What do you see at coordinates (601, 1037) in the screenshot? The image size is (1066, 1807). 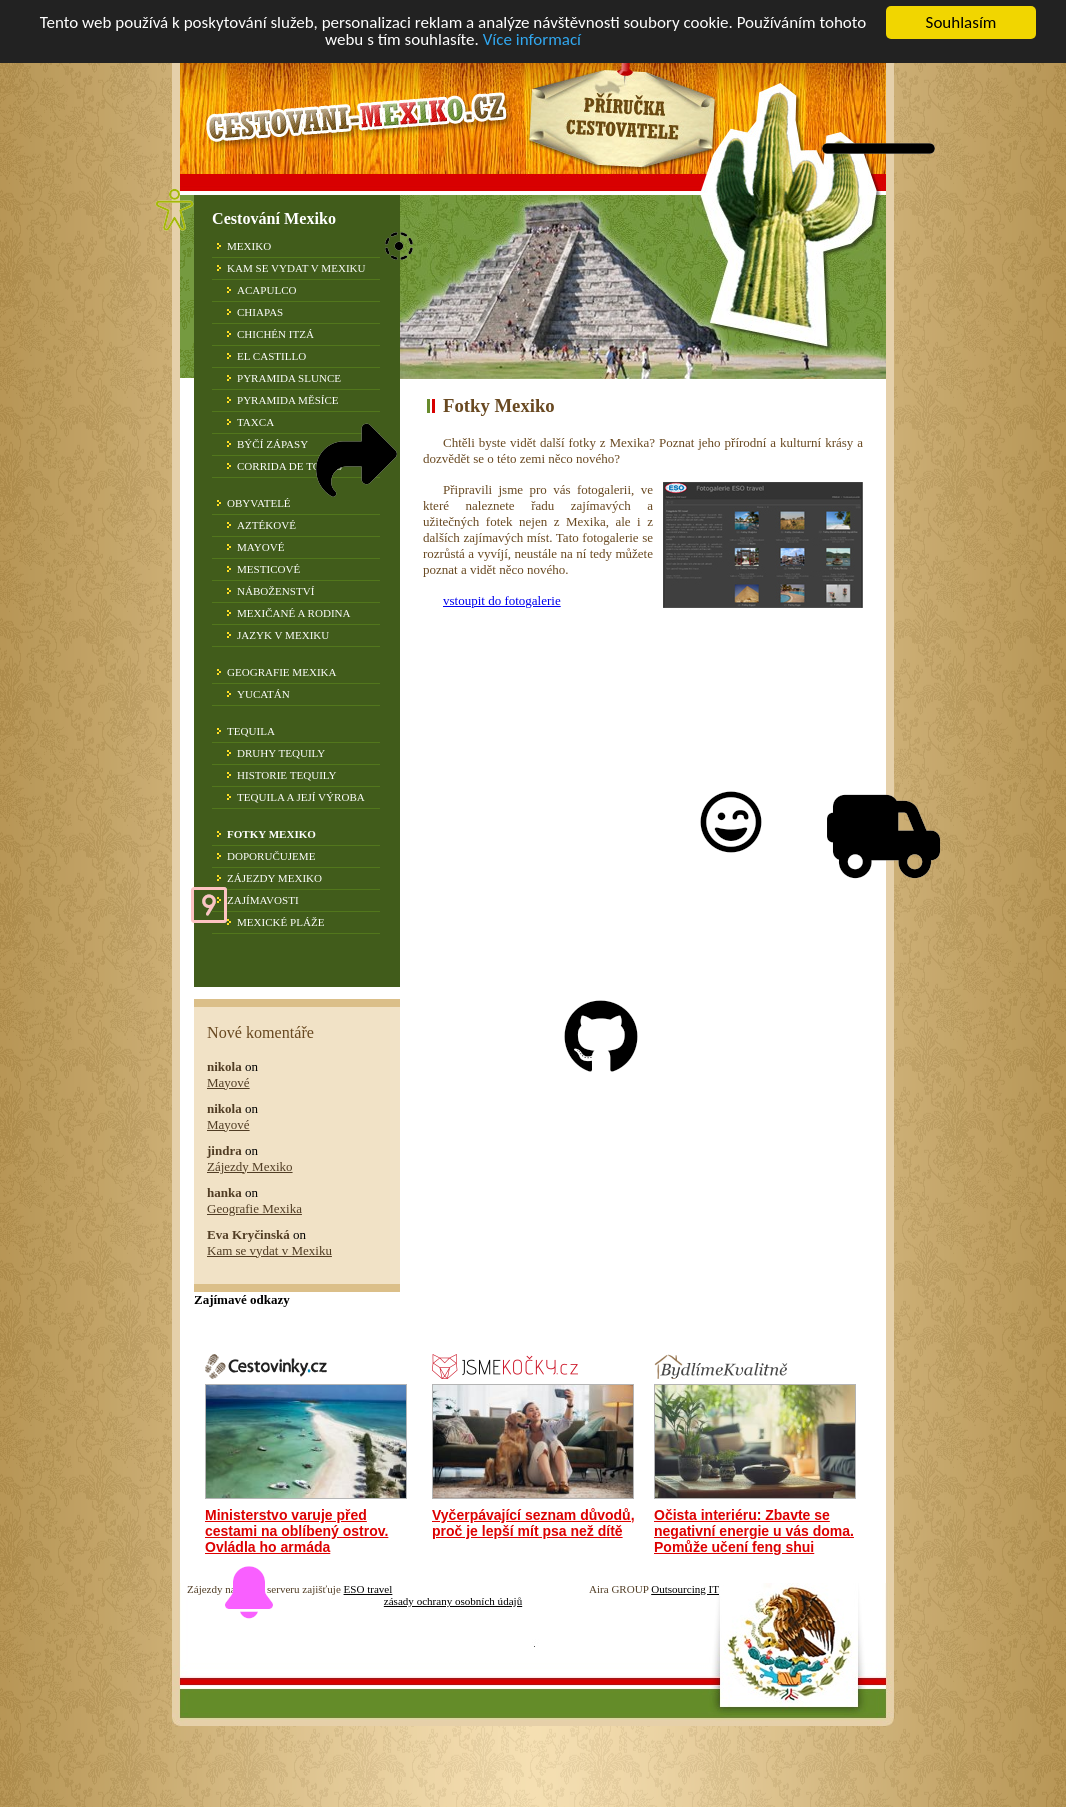 I see `link to GitHub repository` at bounding box center [601, 1037].